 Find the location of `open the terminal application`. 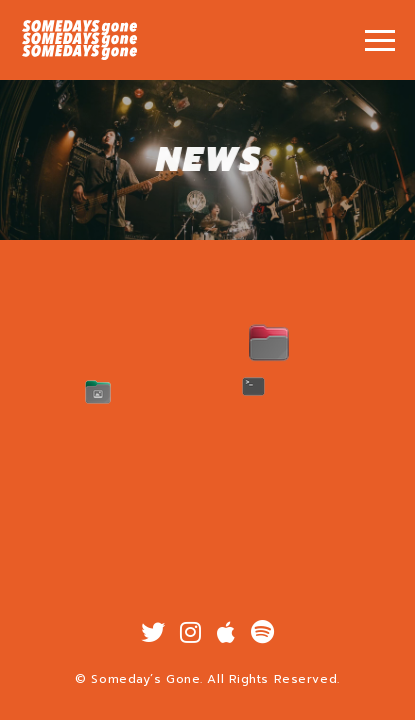

open the terminal application is located at coordinates (253, 386).